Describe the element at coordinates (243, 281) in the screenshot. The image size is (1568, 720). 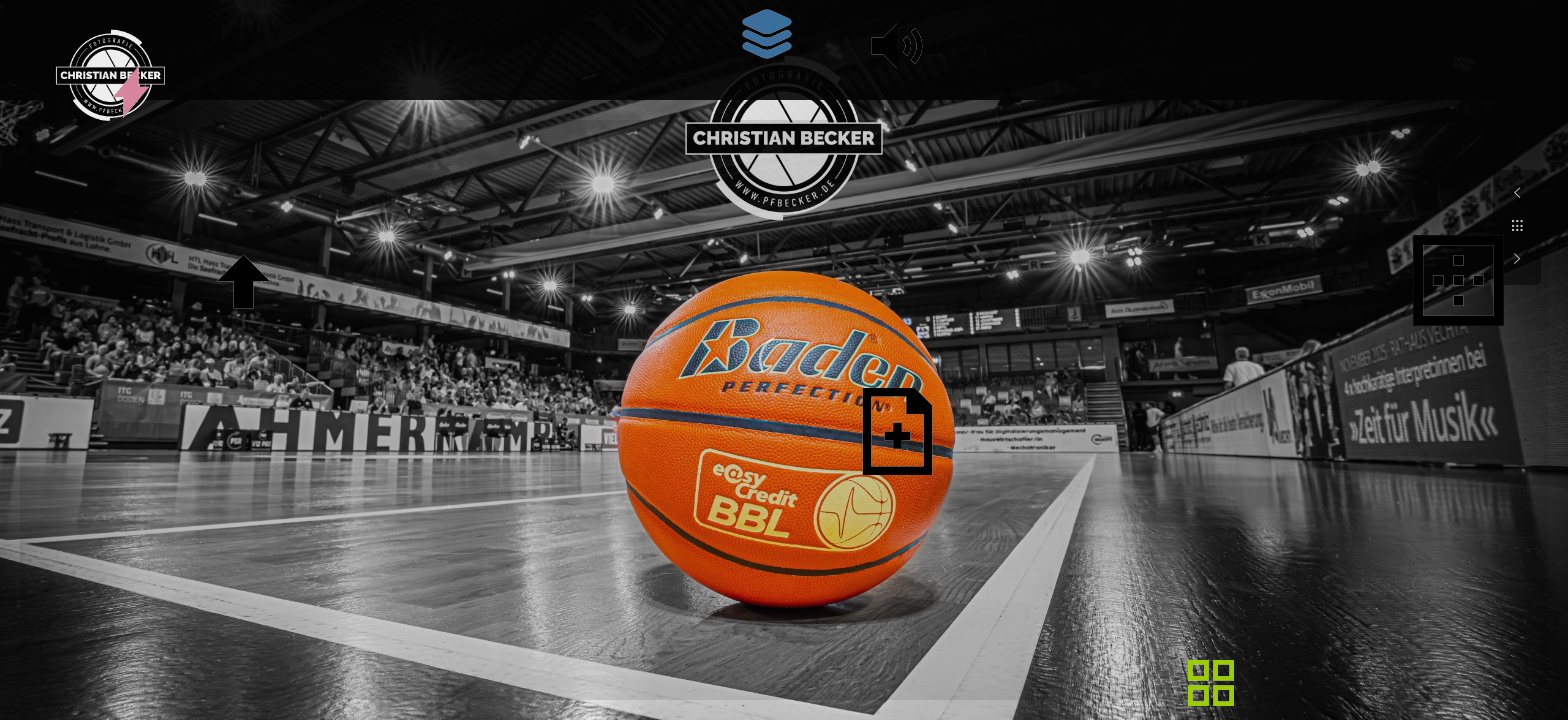
I see `scroll to top of page` at that location.